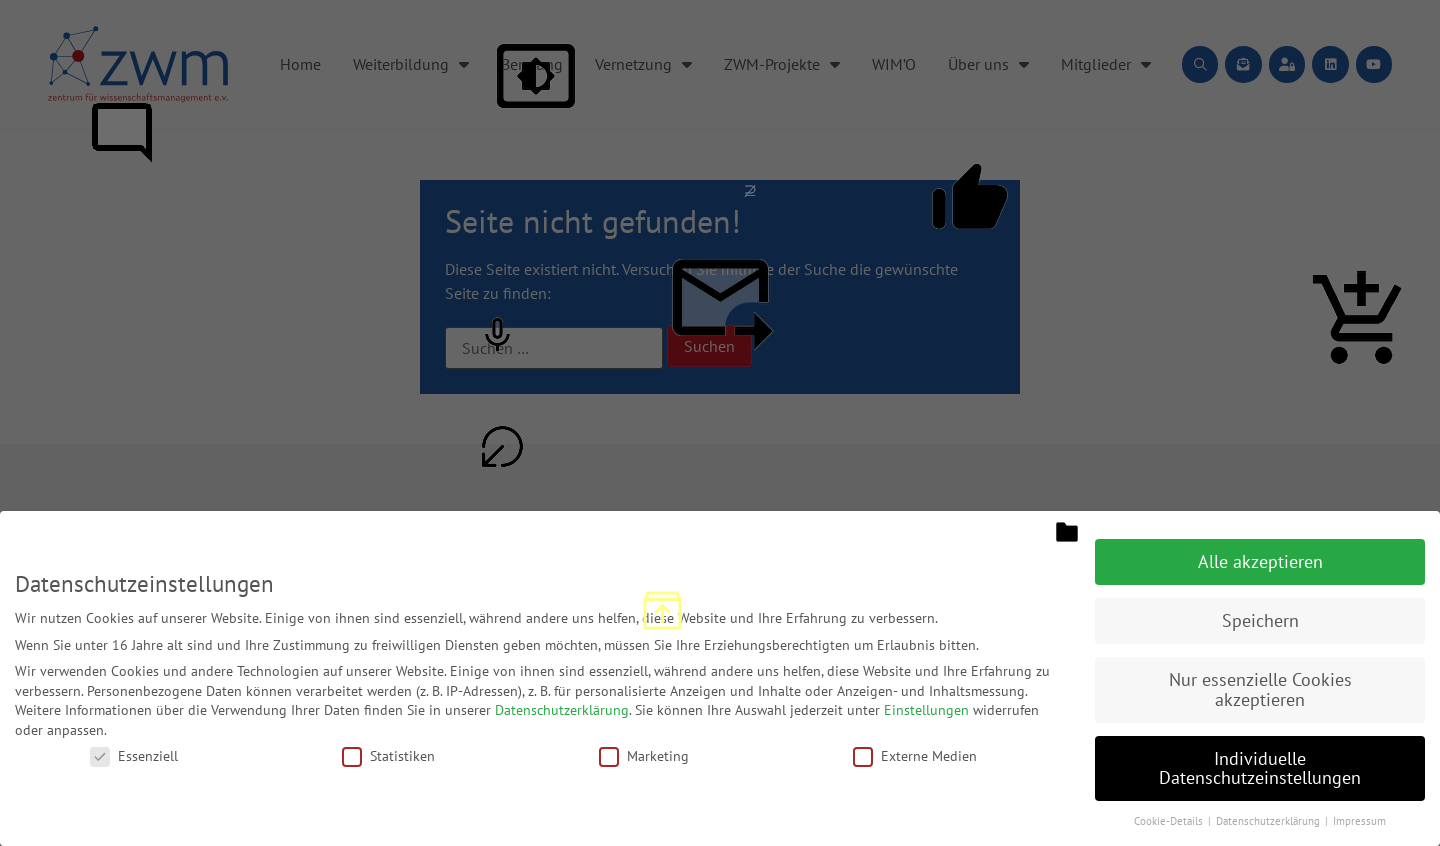  I want to click on forward an email to another recipient, so click(720, 297).